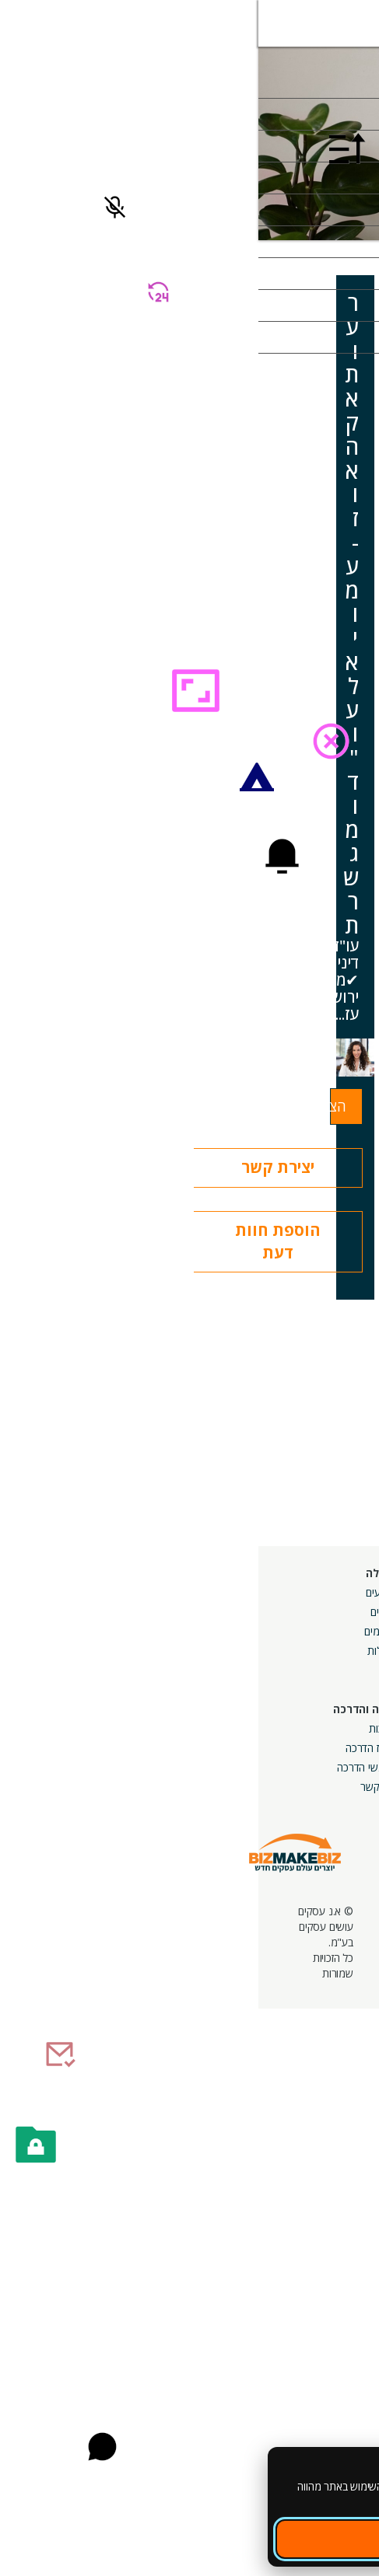  What do you see at coordinates (331, 741) in the screenshot?
I see `close or dismiss a dialog` at bounding box center [331, 741].